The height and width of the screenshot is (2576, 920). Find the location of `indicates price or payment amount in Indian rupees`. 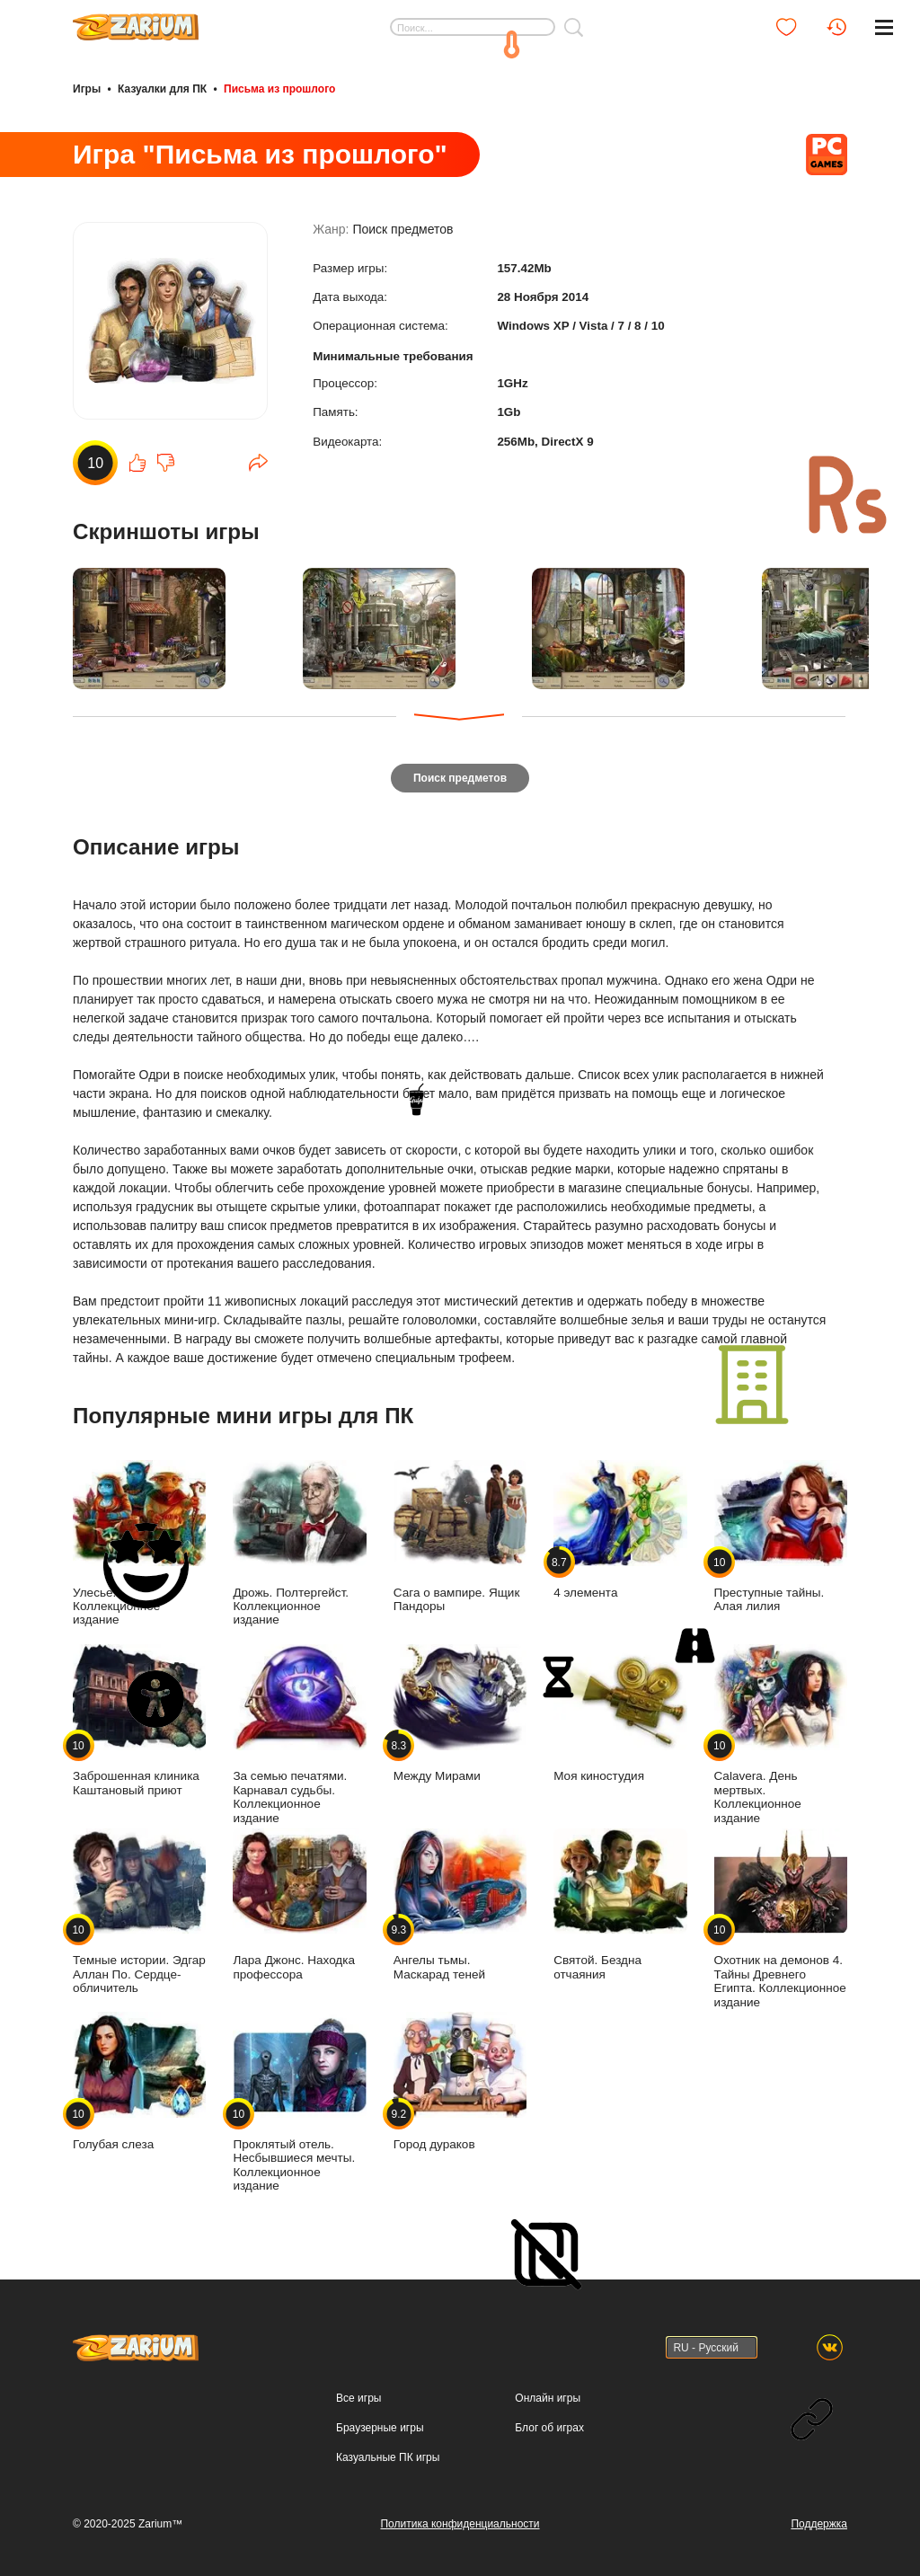

indicates price or payment amount in Indian rupees is located at coordinates (847, 494).